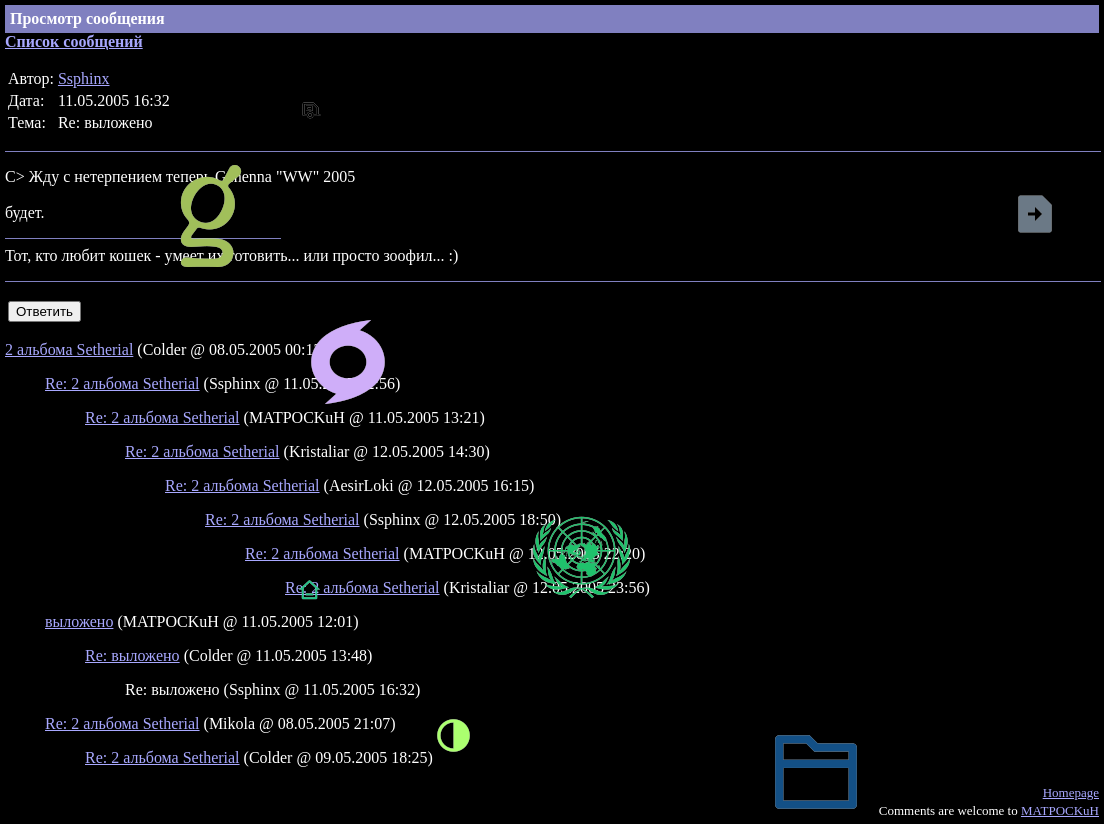 The height and width of the screenshot is (824, 1104). What do you see at coordinates (309, 590) in the screenshot?
I see `navigate to home screen` at bounding box center [309, 590].